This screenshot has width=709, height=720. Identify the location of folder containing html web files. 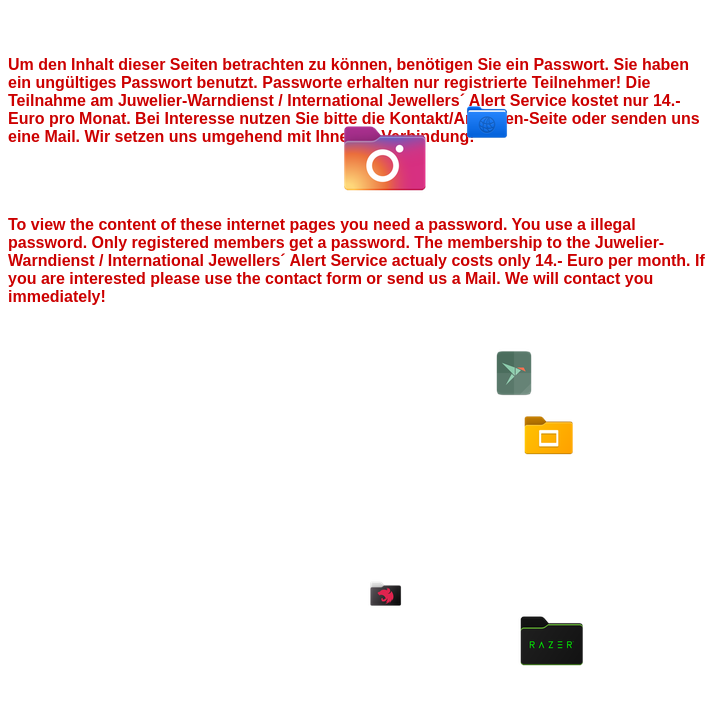
(487, 122).